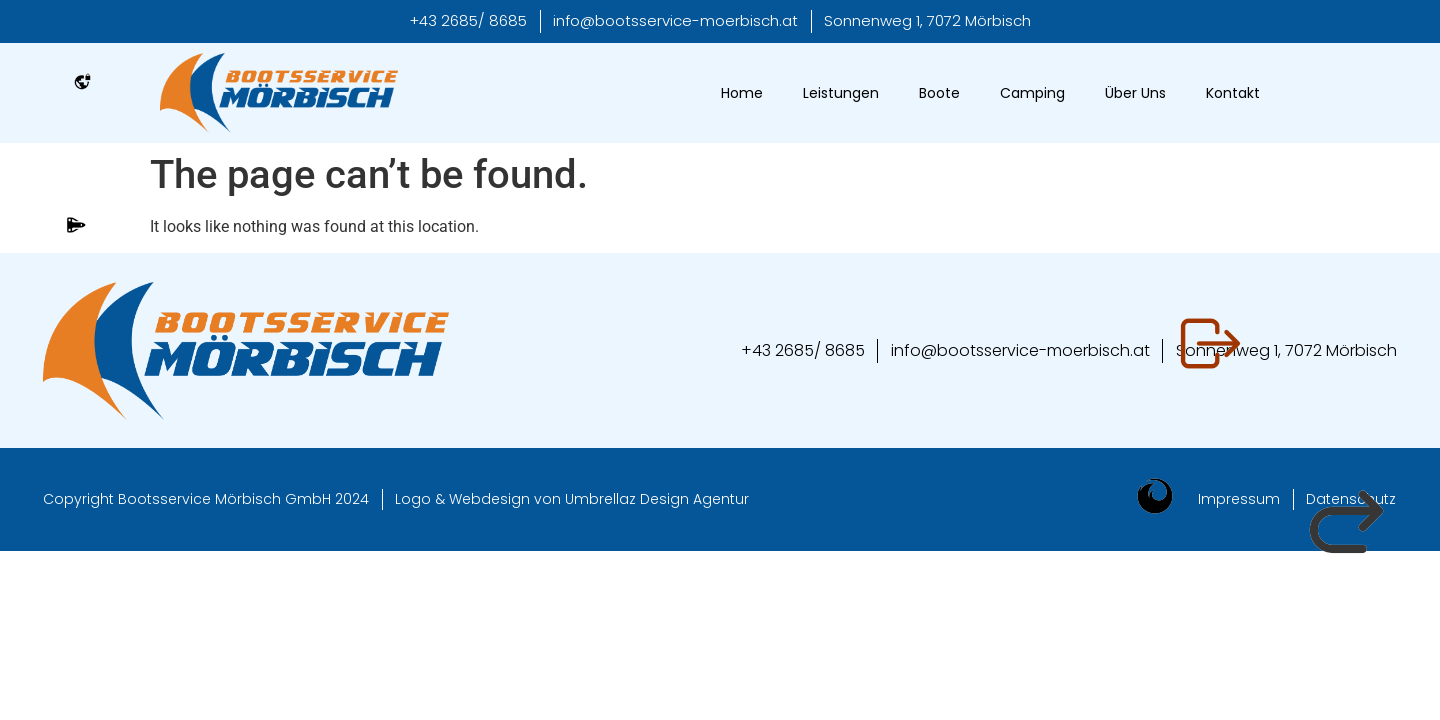 This screenshot has width=1440, height=720. What do you see at coordinates (82, 81) in the screenshot?
I see `indicates active vpn connection` at bounding box center [82, 81].